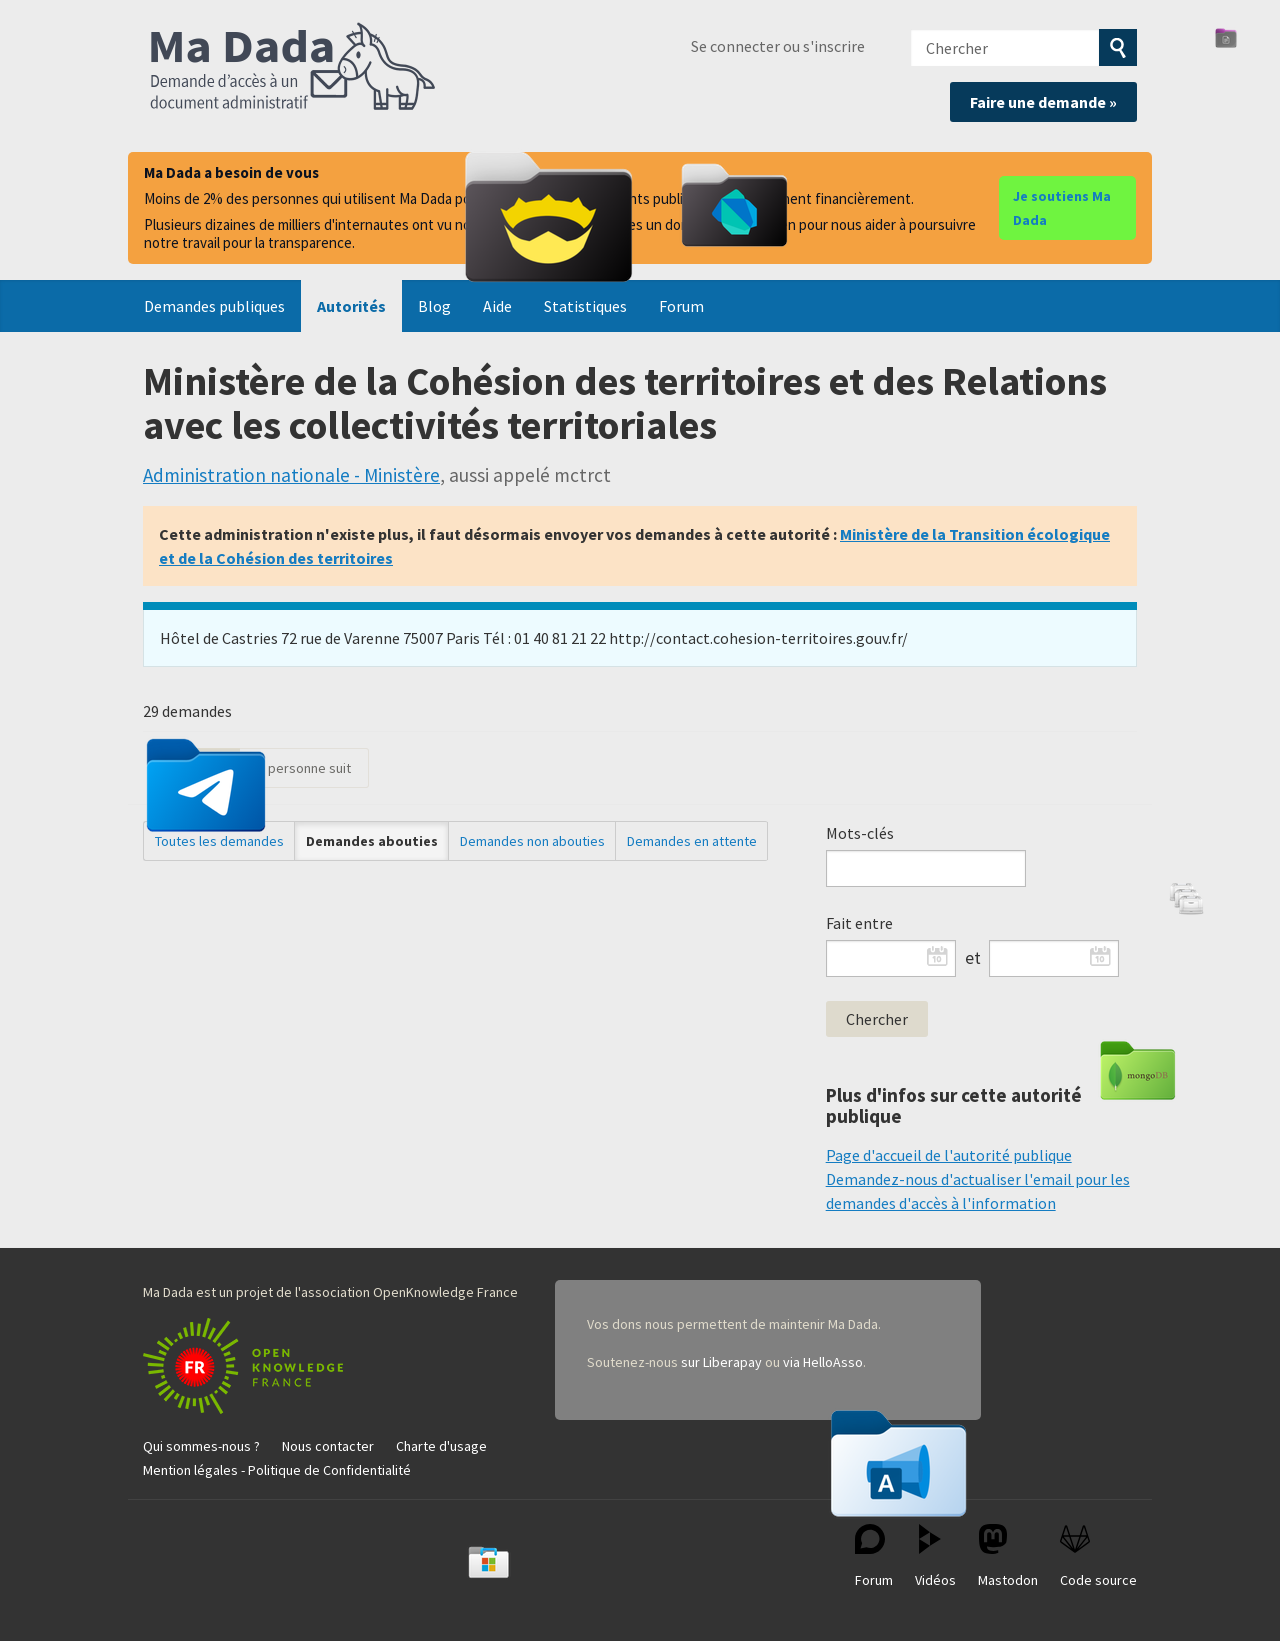 Image resolution: width=1280 pixels, height=1641 pixels. Describe the element at coordinates (205, 788) in the screenshot. I see `open folder containing Telegram files` at that location.